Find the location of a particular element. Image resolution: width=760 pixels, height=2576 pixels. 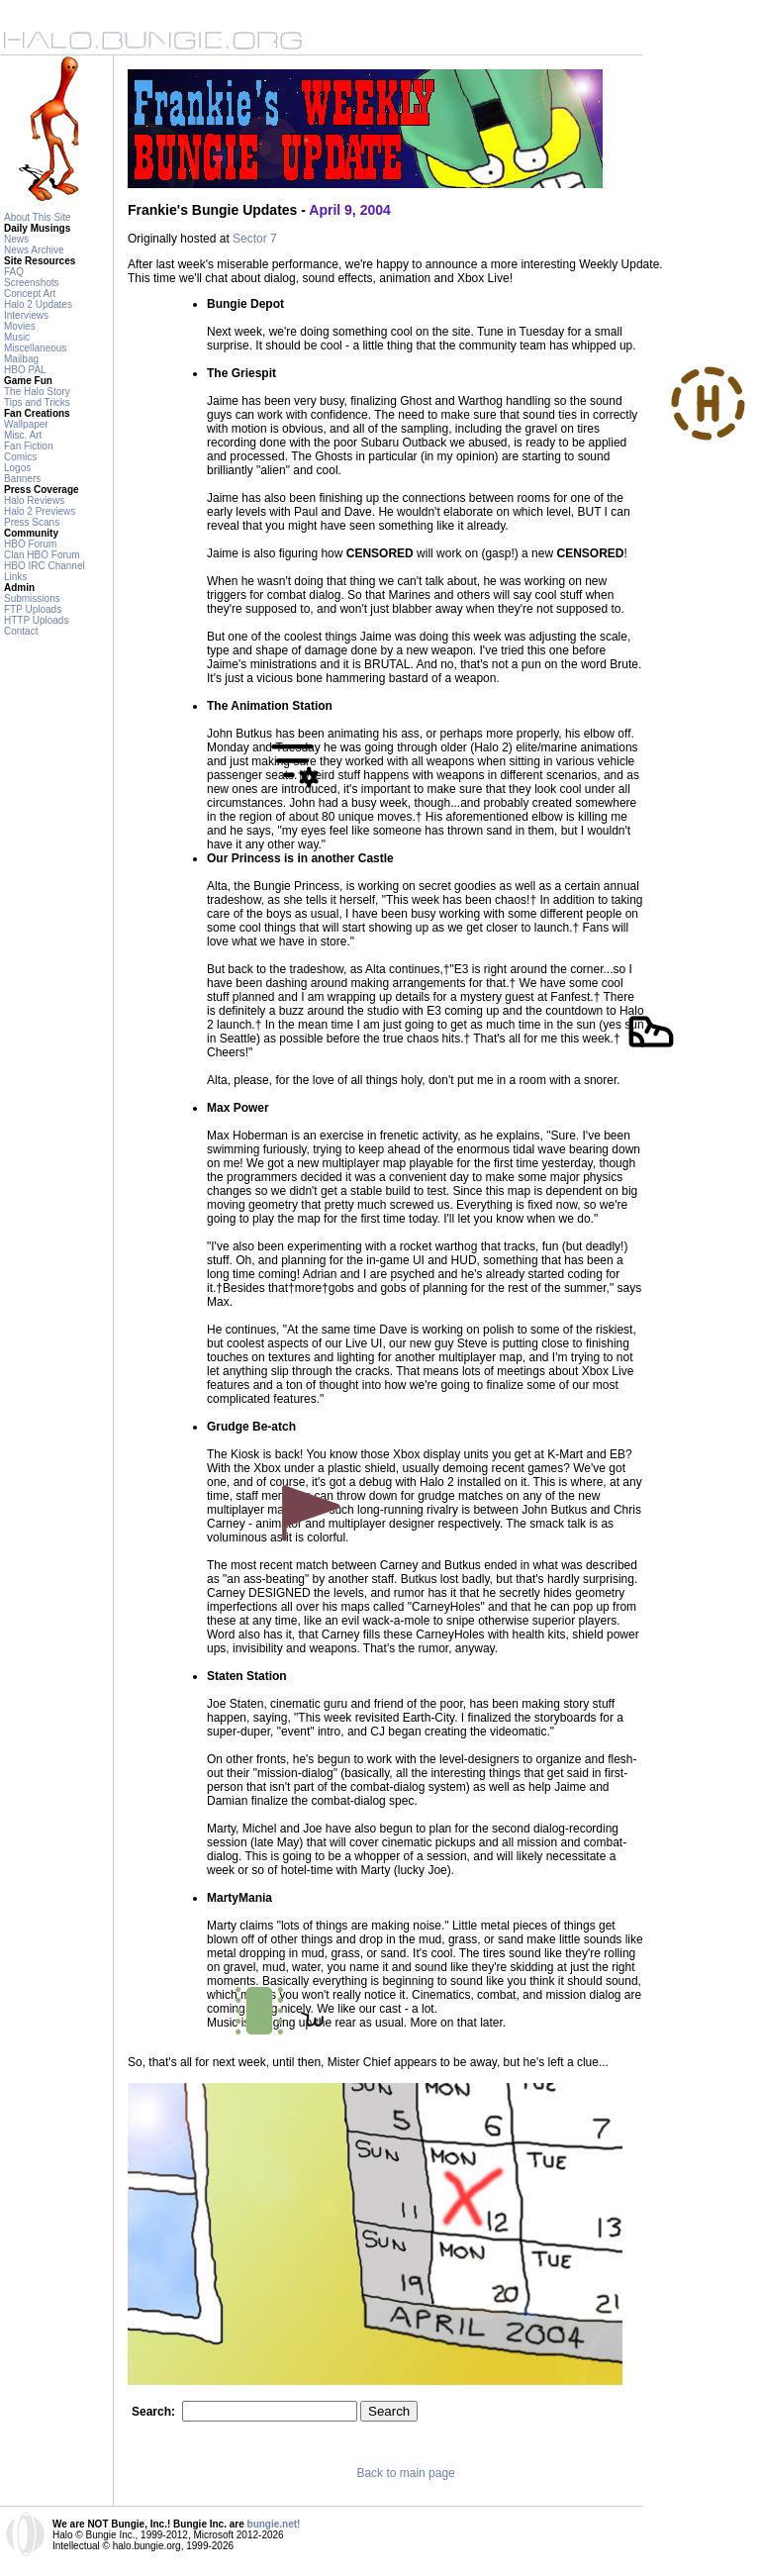

flag or bookmark an item for later is located at coordinates (305, 1513).